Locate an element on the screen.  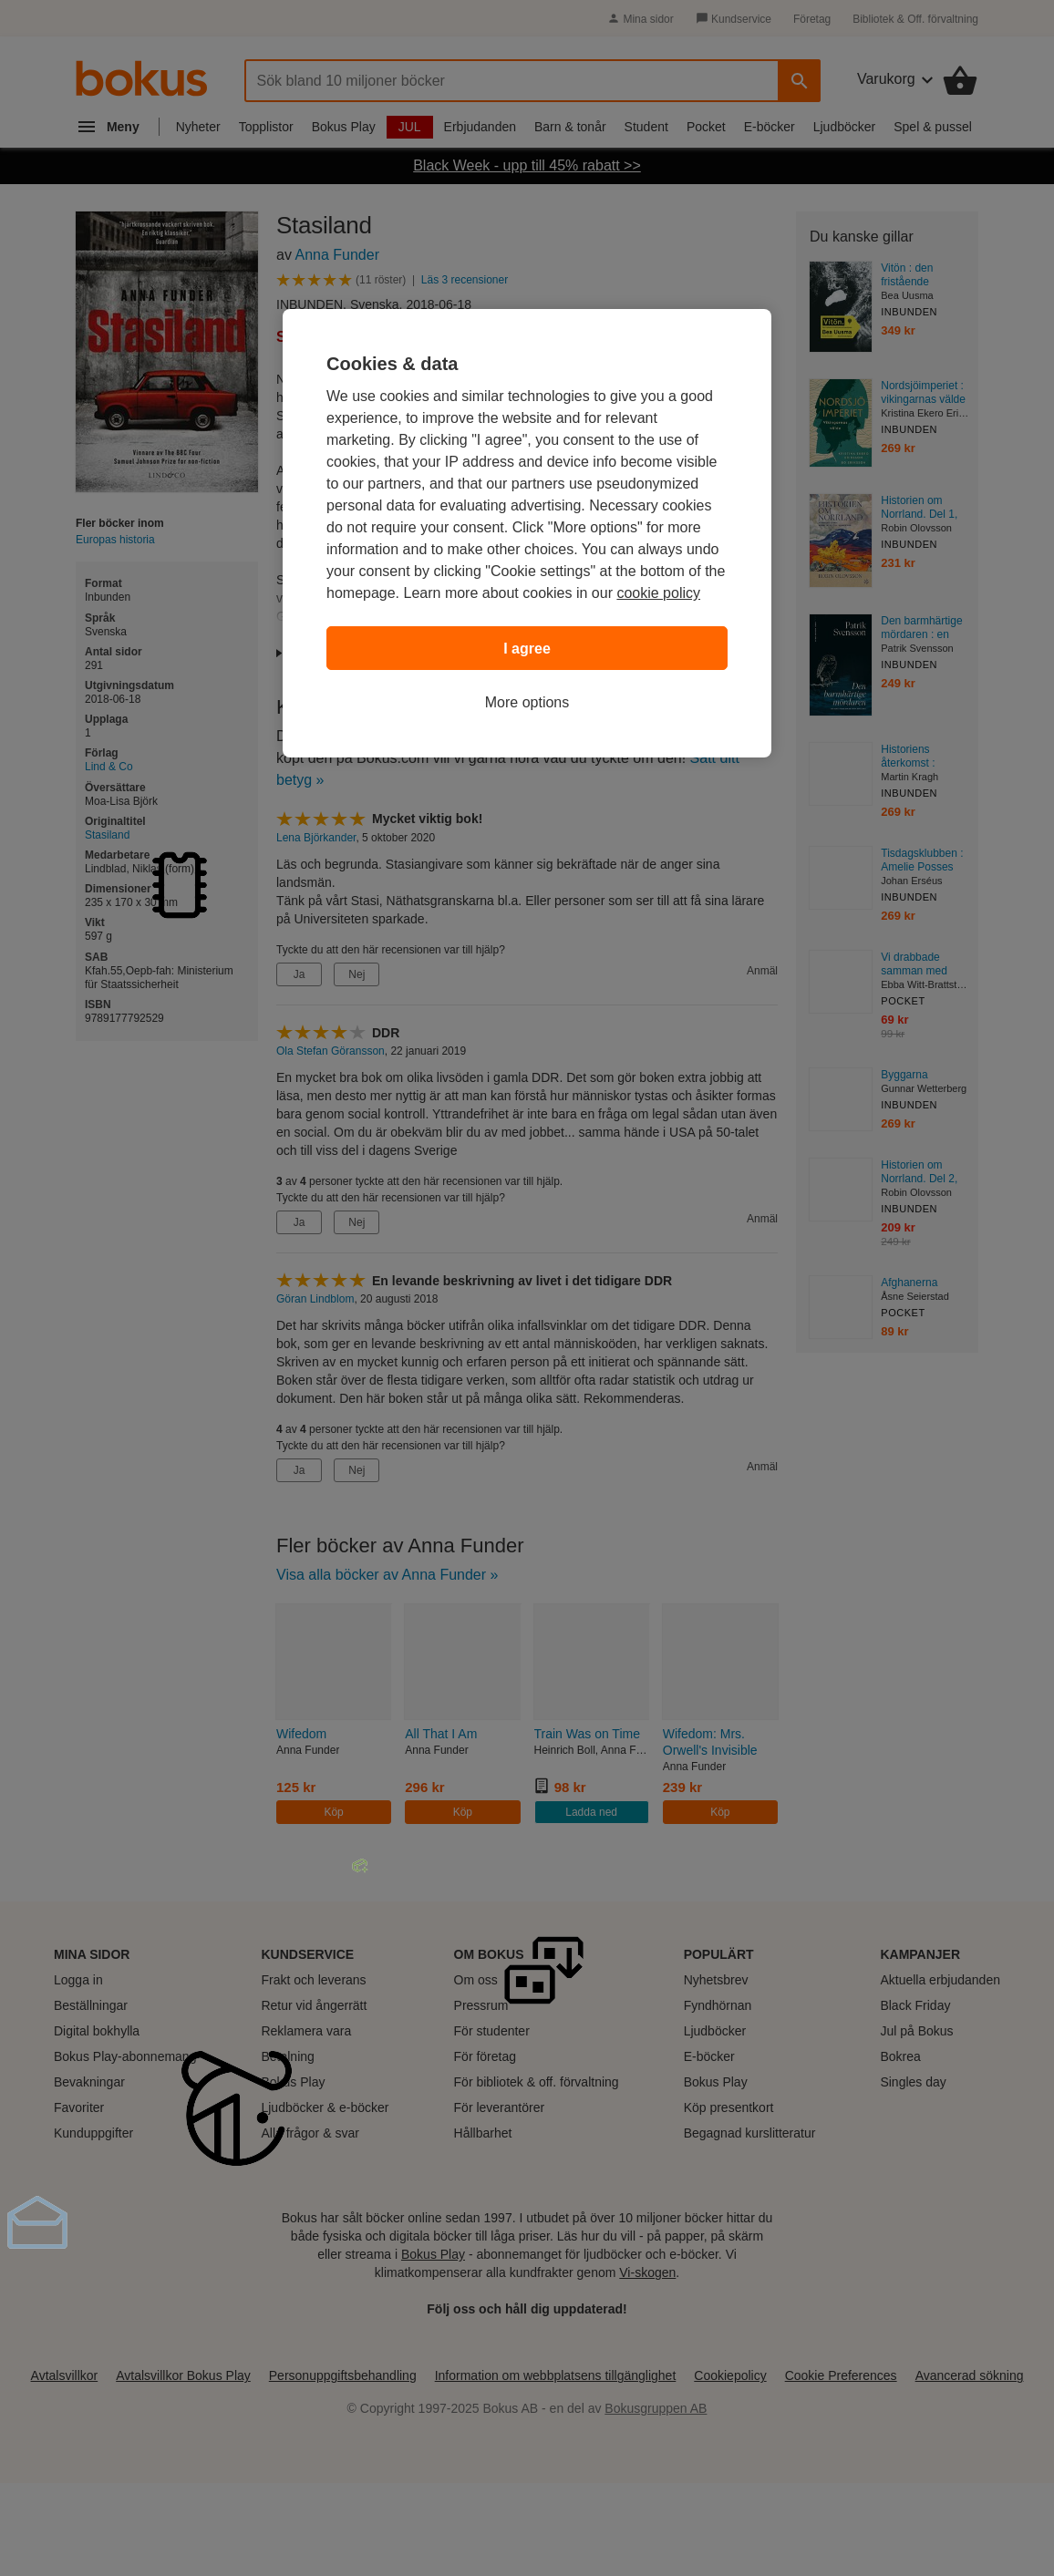
view processor or hardware information is located at coordinates (180, 885).